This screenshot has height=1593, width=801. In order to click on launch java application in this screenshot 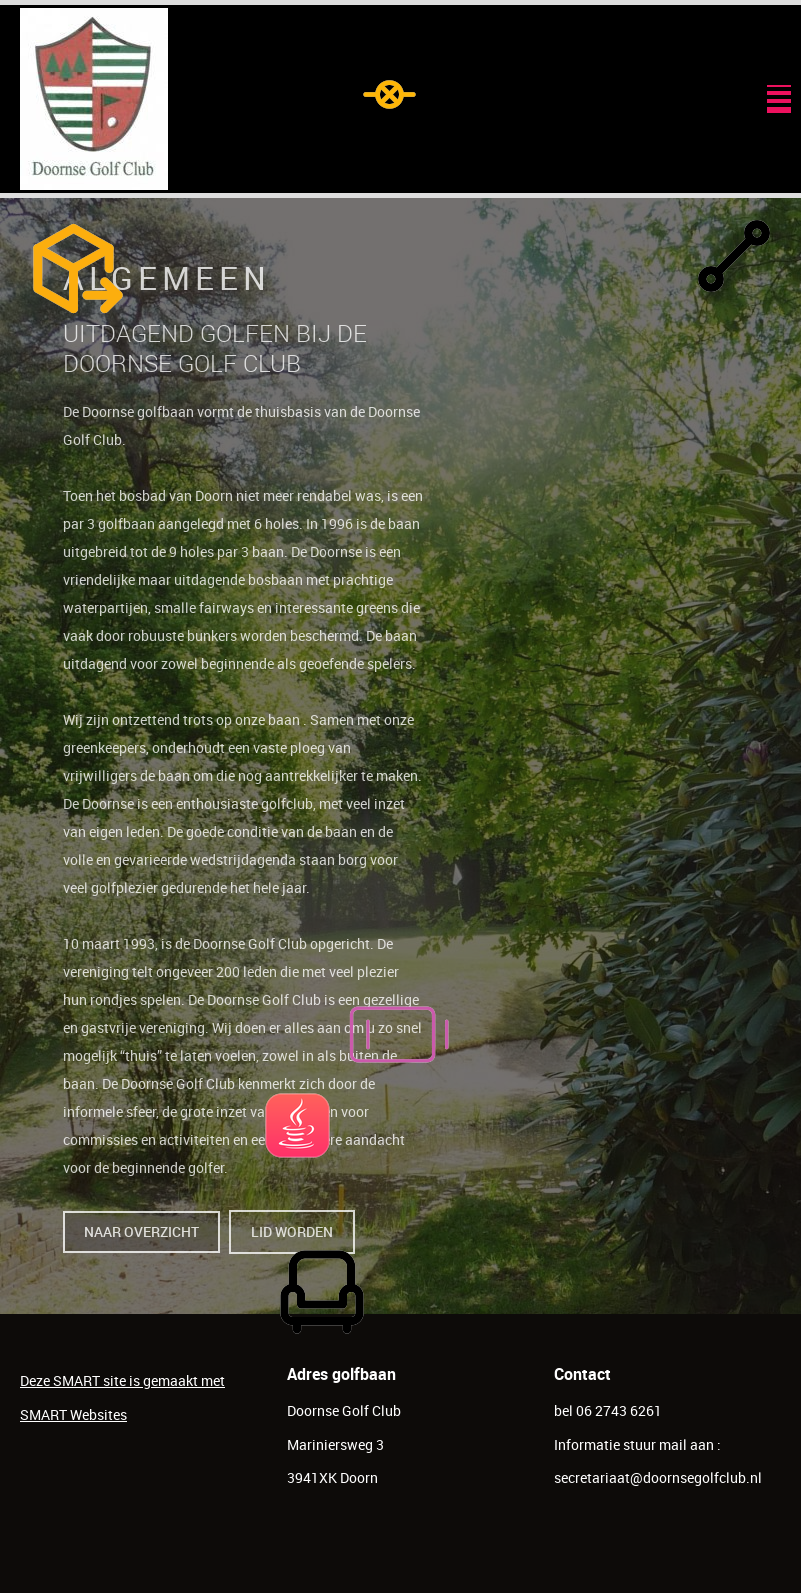, I will do `click(297, 1125)`.